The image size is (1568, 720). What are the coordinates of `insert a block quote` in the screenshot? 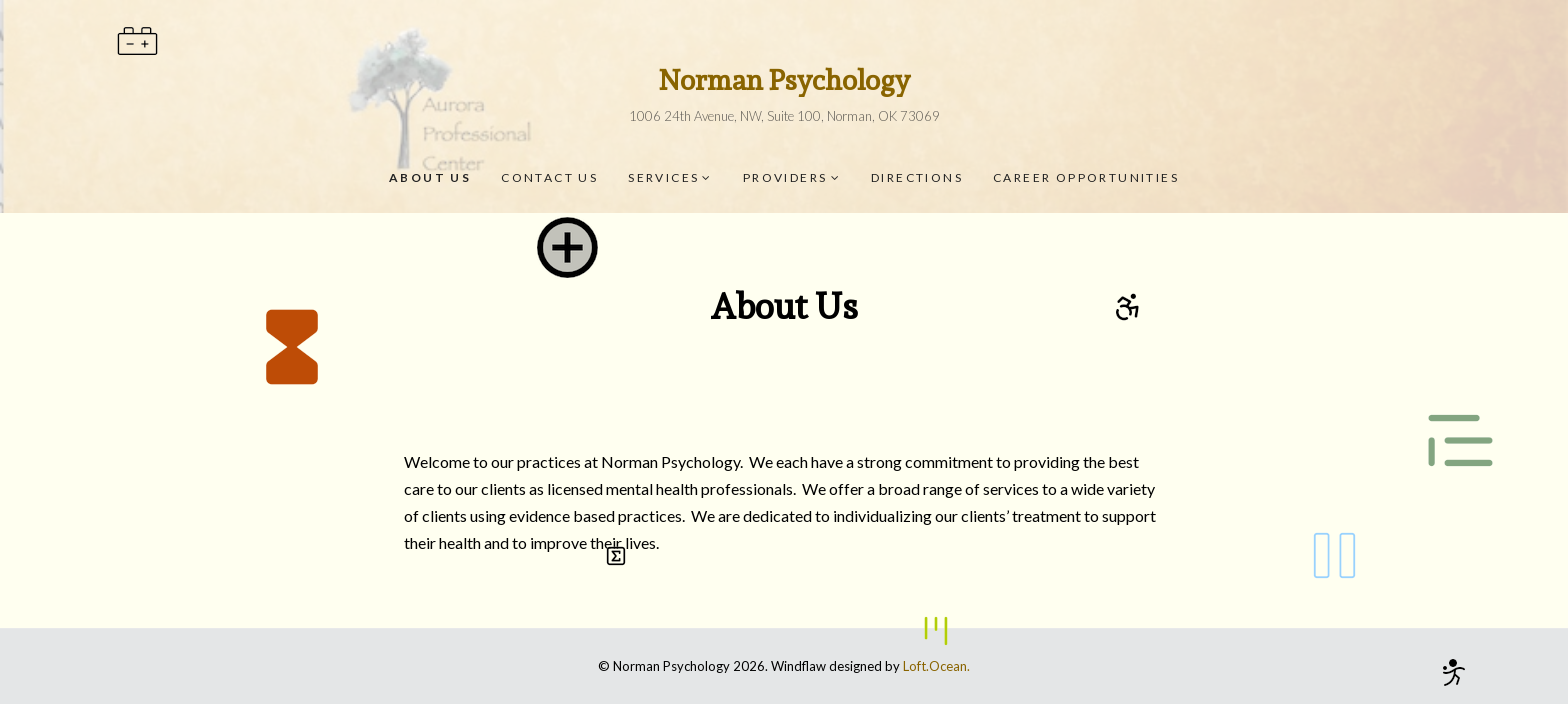 It's located at (1460, 440).